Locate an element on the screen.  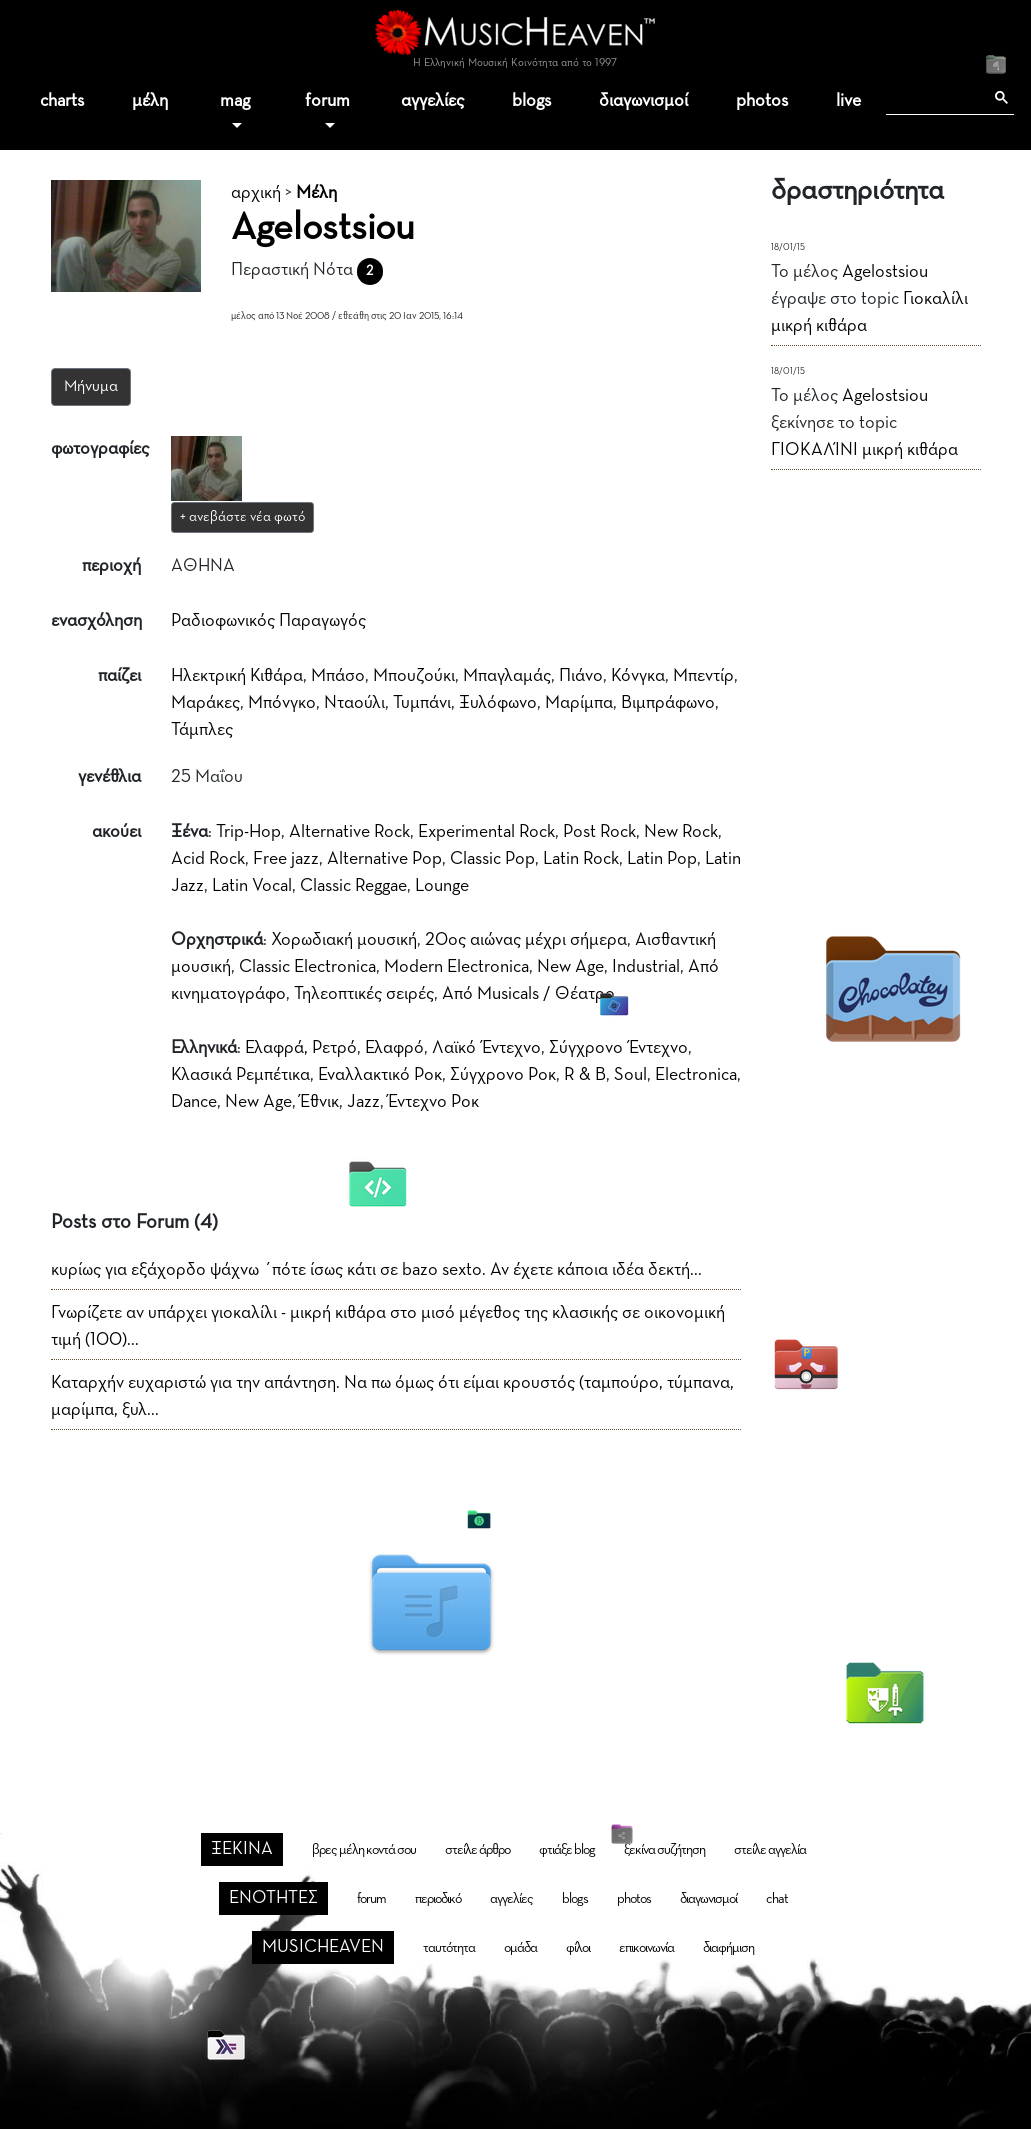
open game development projects folder is located at coordinates (885, 1695).